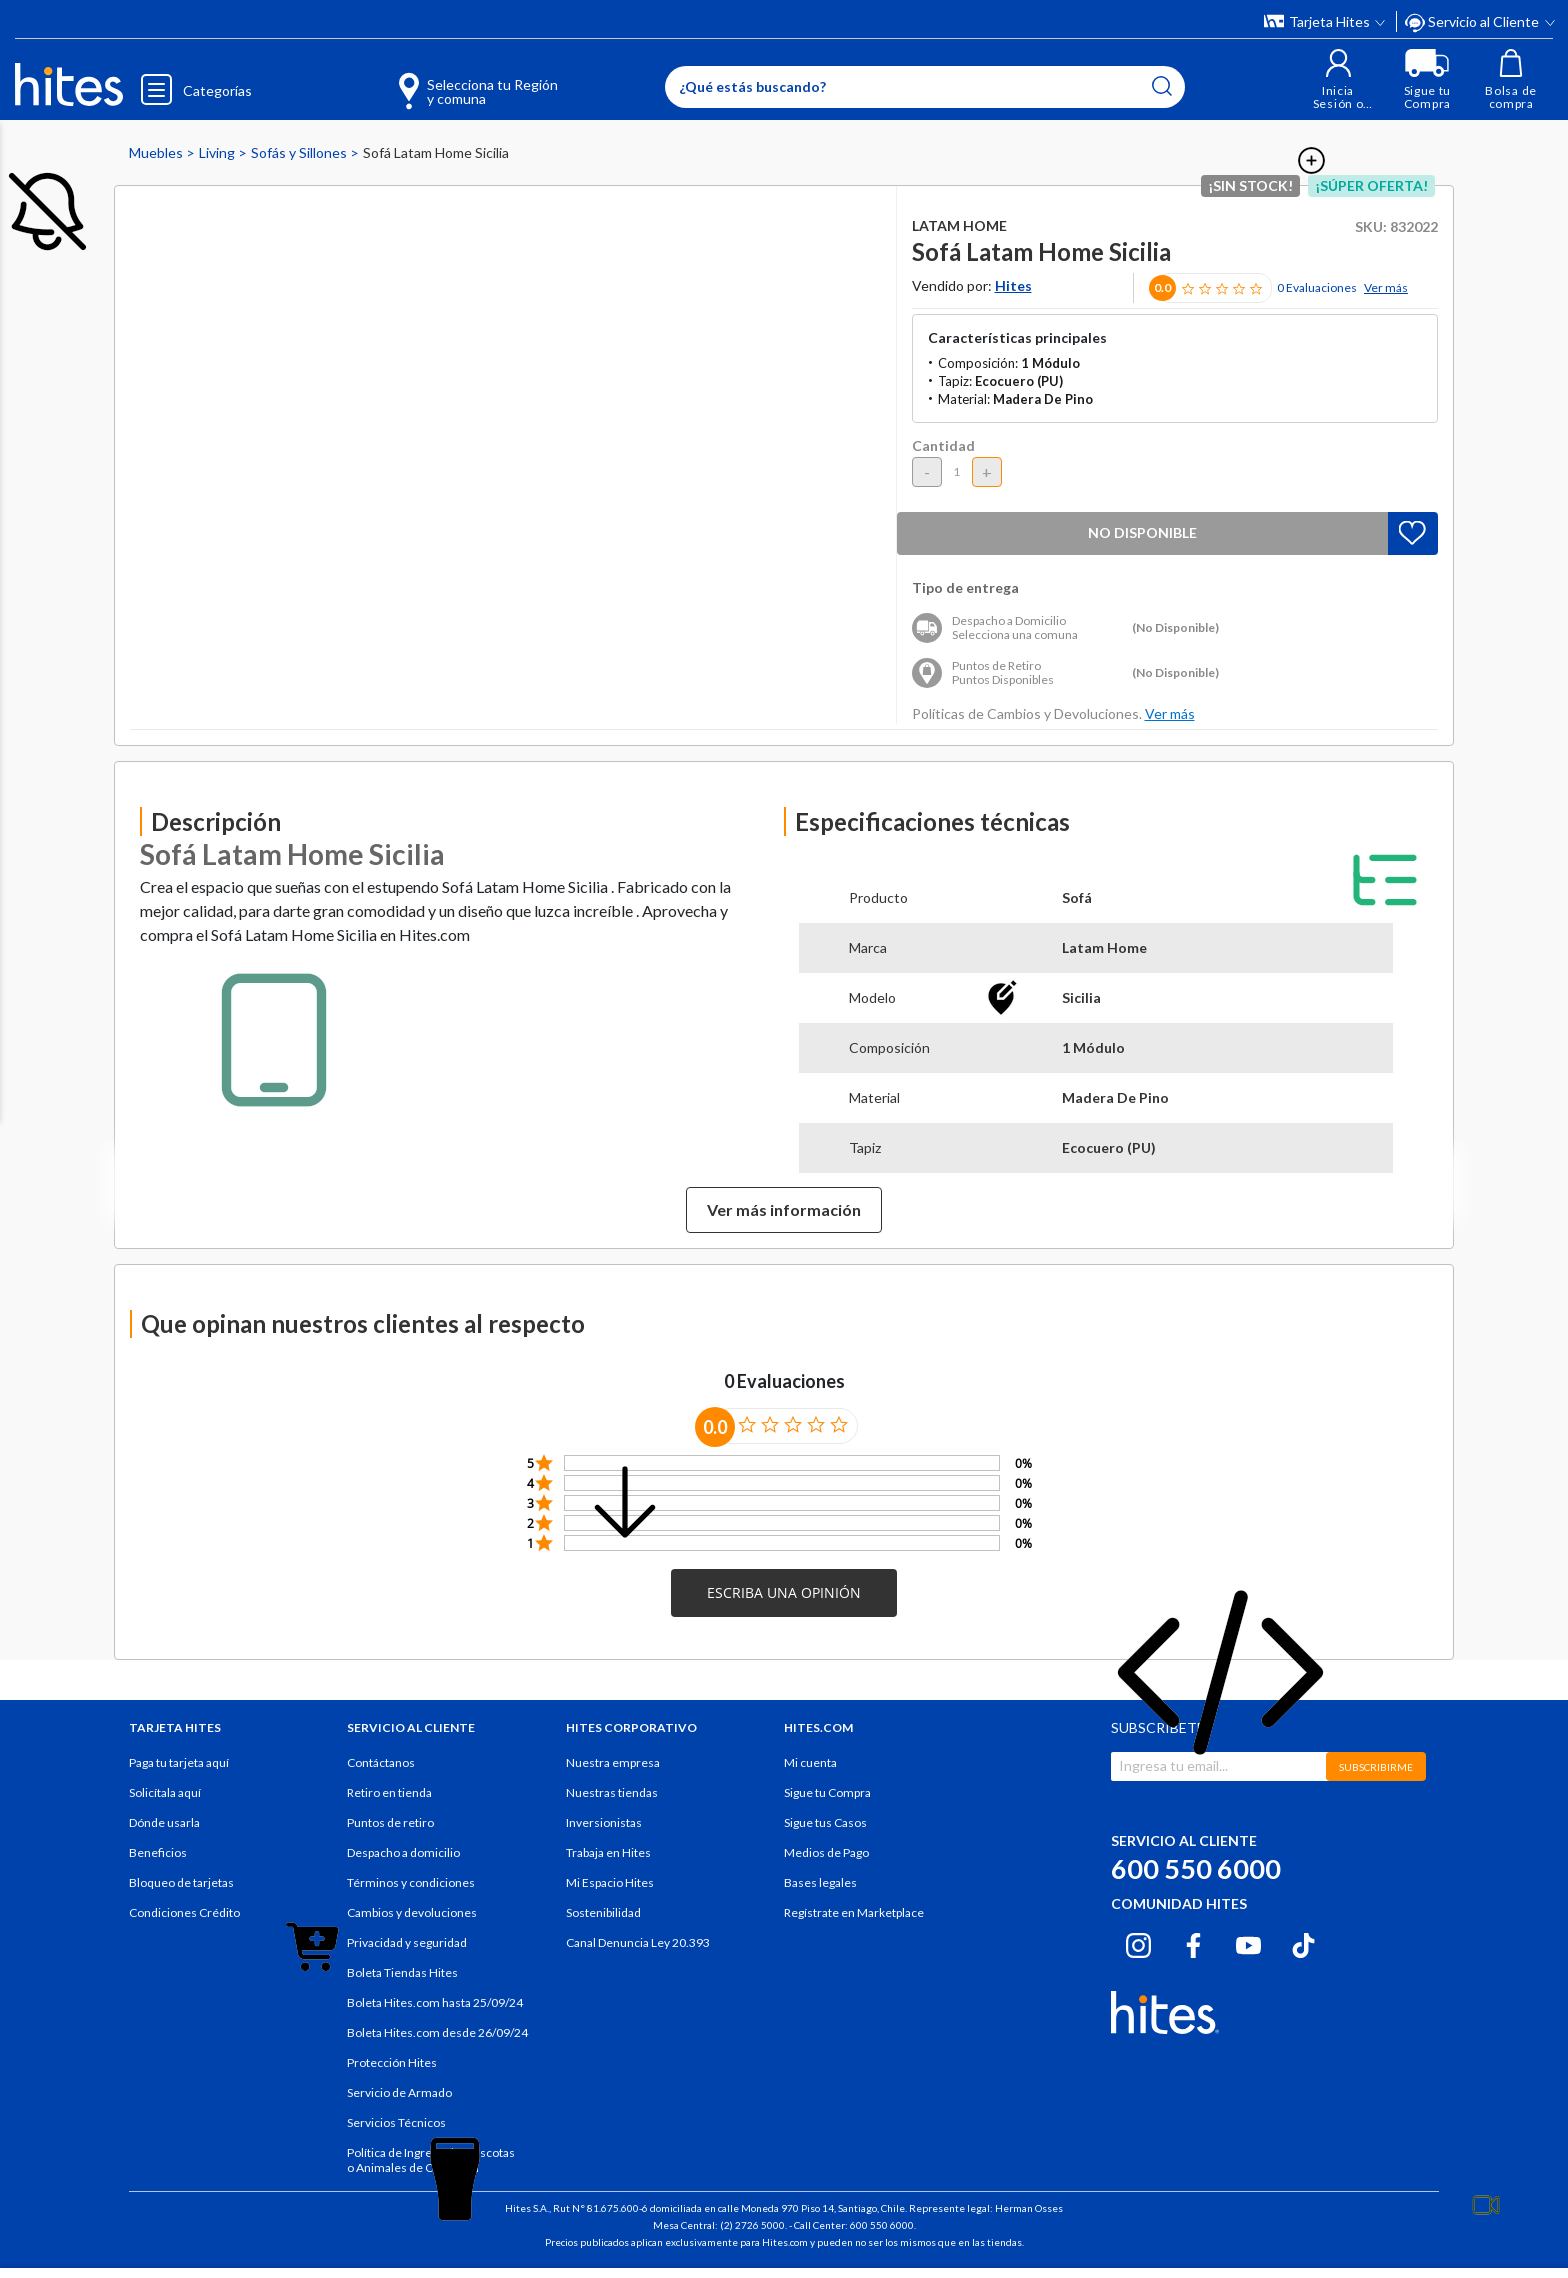 The height and width of the screenshot is (2278, 1568). I want to click on start a video call, so click(1486, 2205).